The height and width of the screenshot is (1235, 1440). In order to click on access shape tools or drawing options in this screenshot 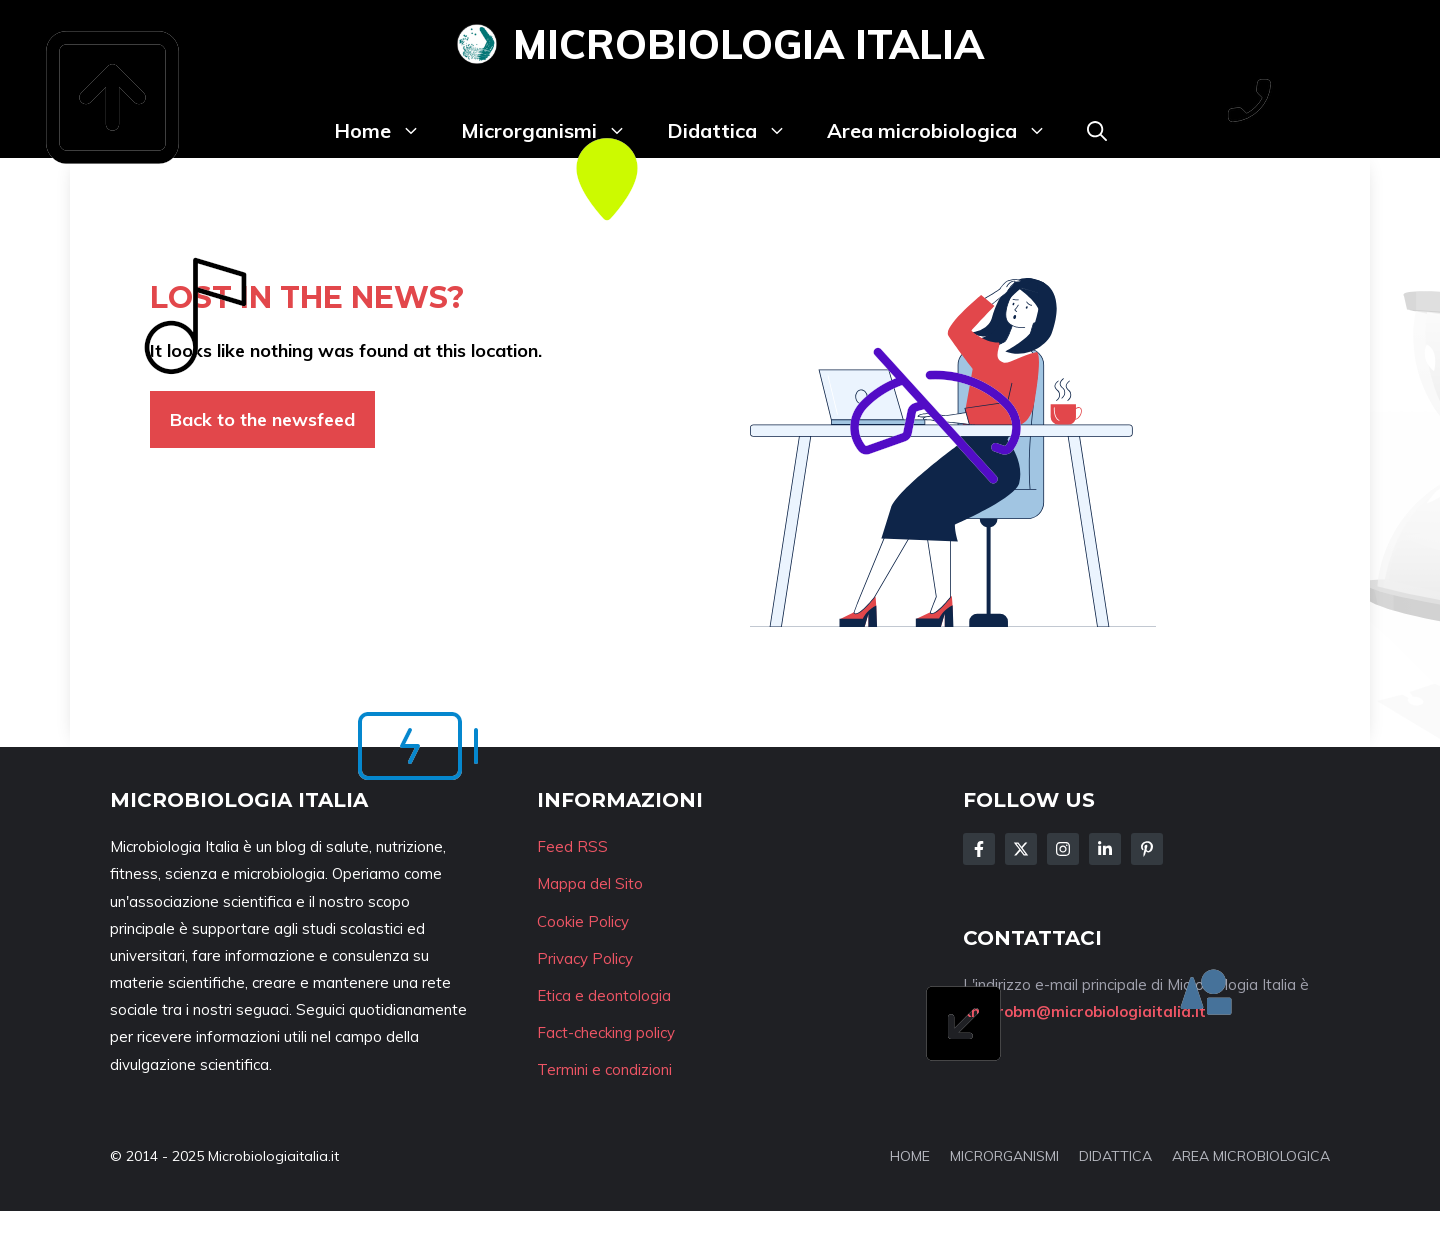, I will do `click(1207, 994)`.